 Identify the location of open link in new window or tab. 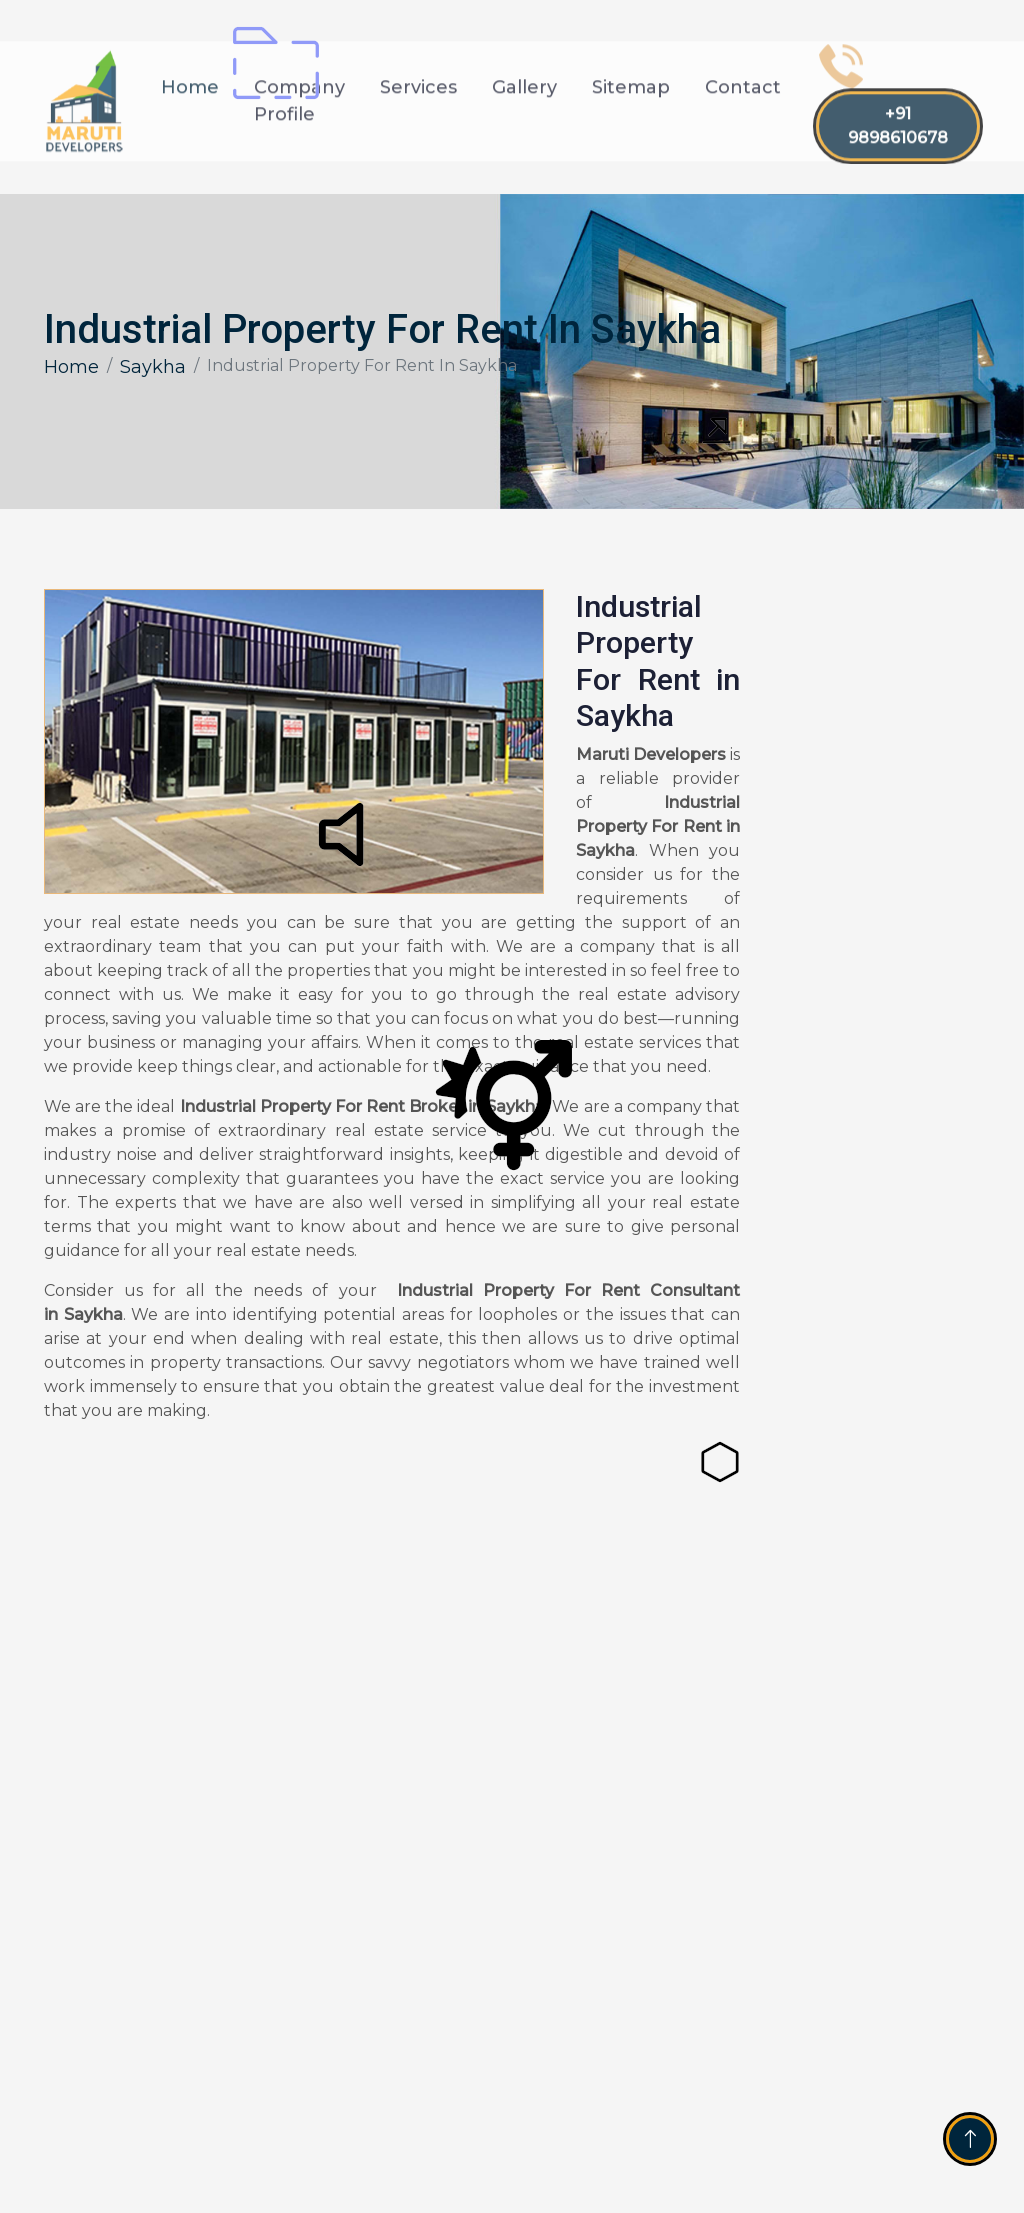
(716, 429).